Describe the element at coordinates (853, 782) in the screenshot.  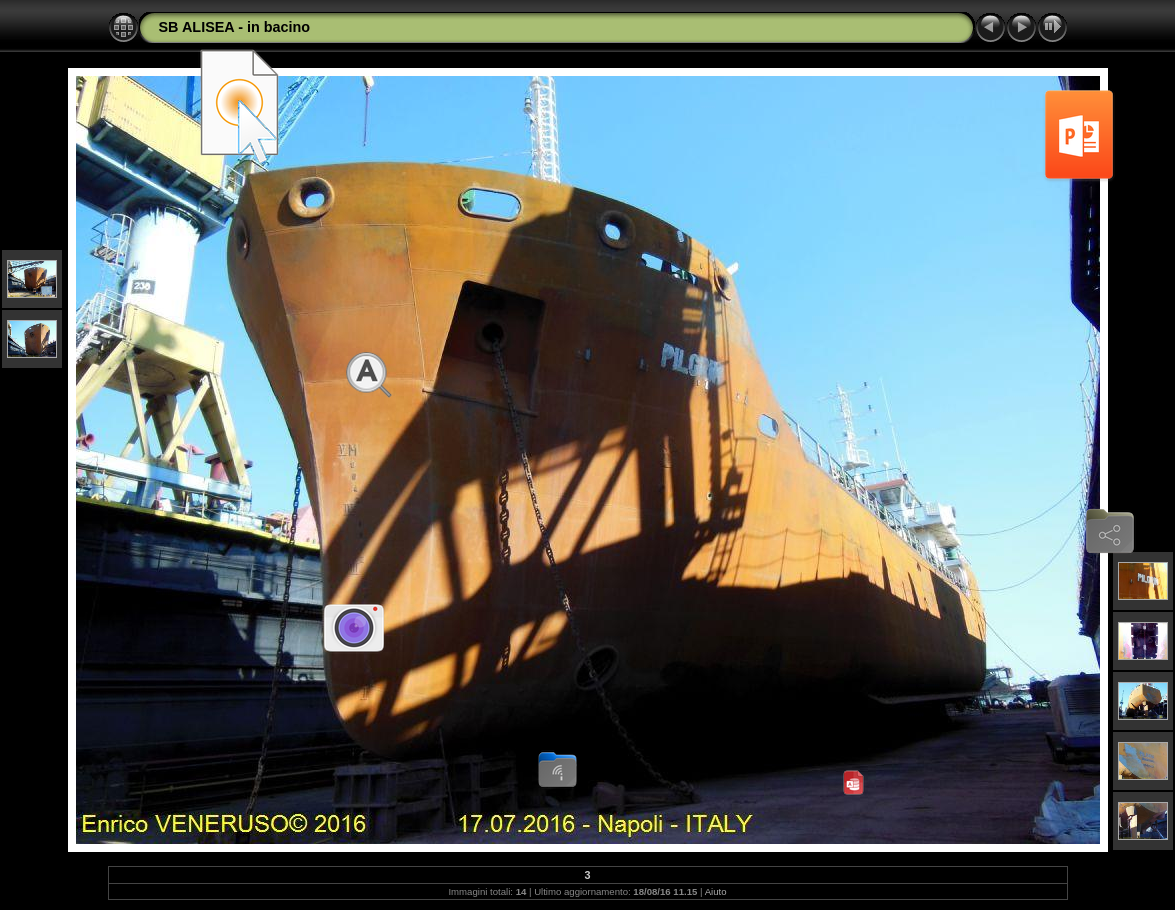
I see `microsoft access database file` at that location.